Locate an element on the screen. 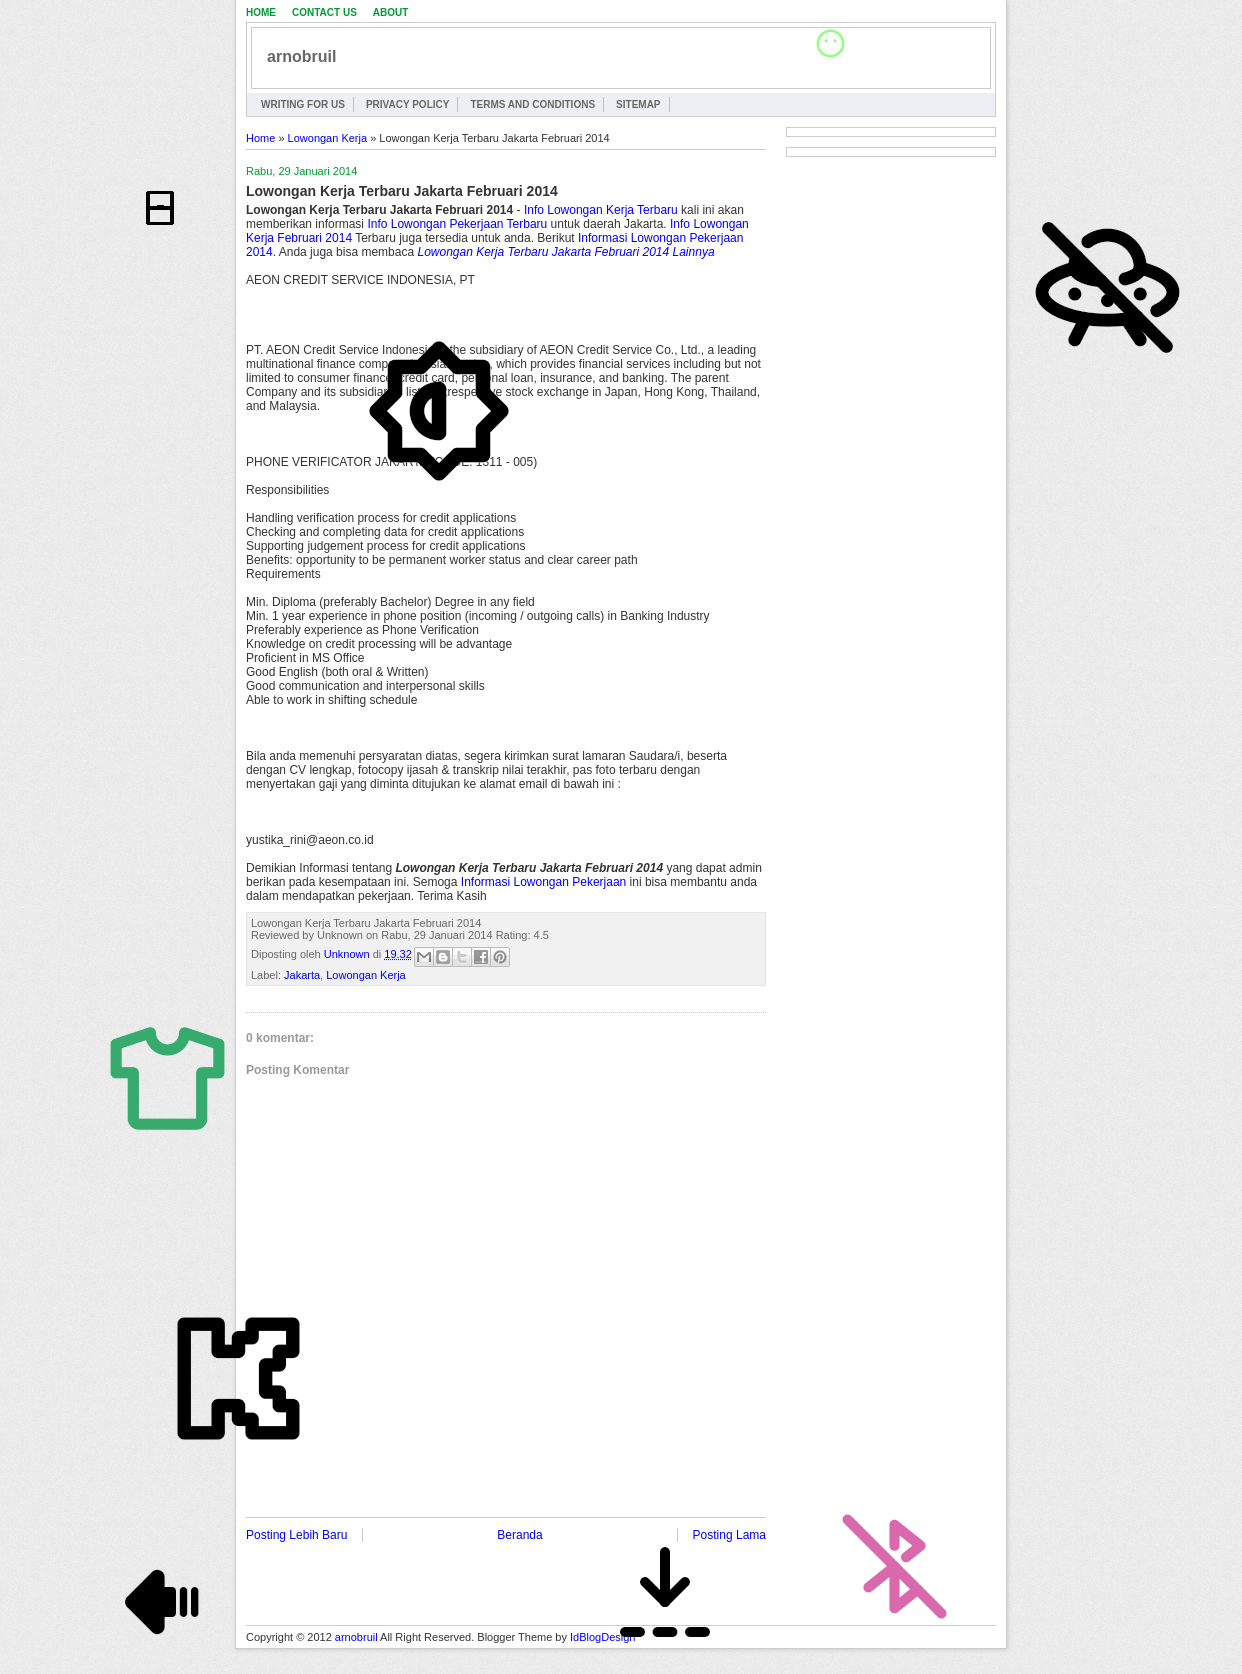  view window sensor status is located at coordinates (160, 208).